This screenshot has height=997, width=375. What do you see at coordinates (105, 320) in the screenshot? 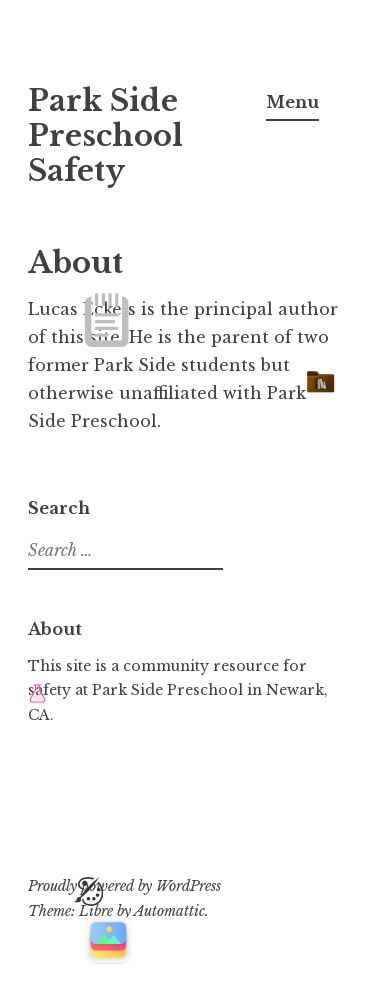
I see `open text editor application` at bounding box center [105, 320].